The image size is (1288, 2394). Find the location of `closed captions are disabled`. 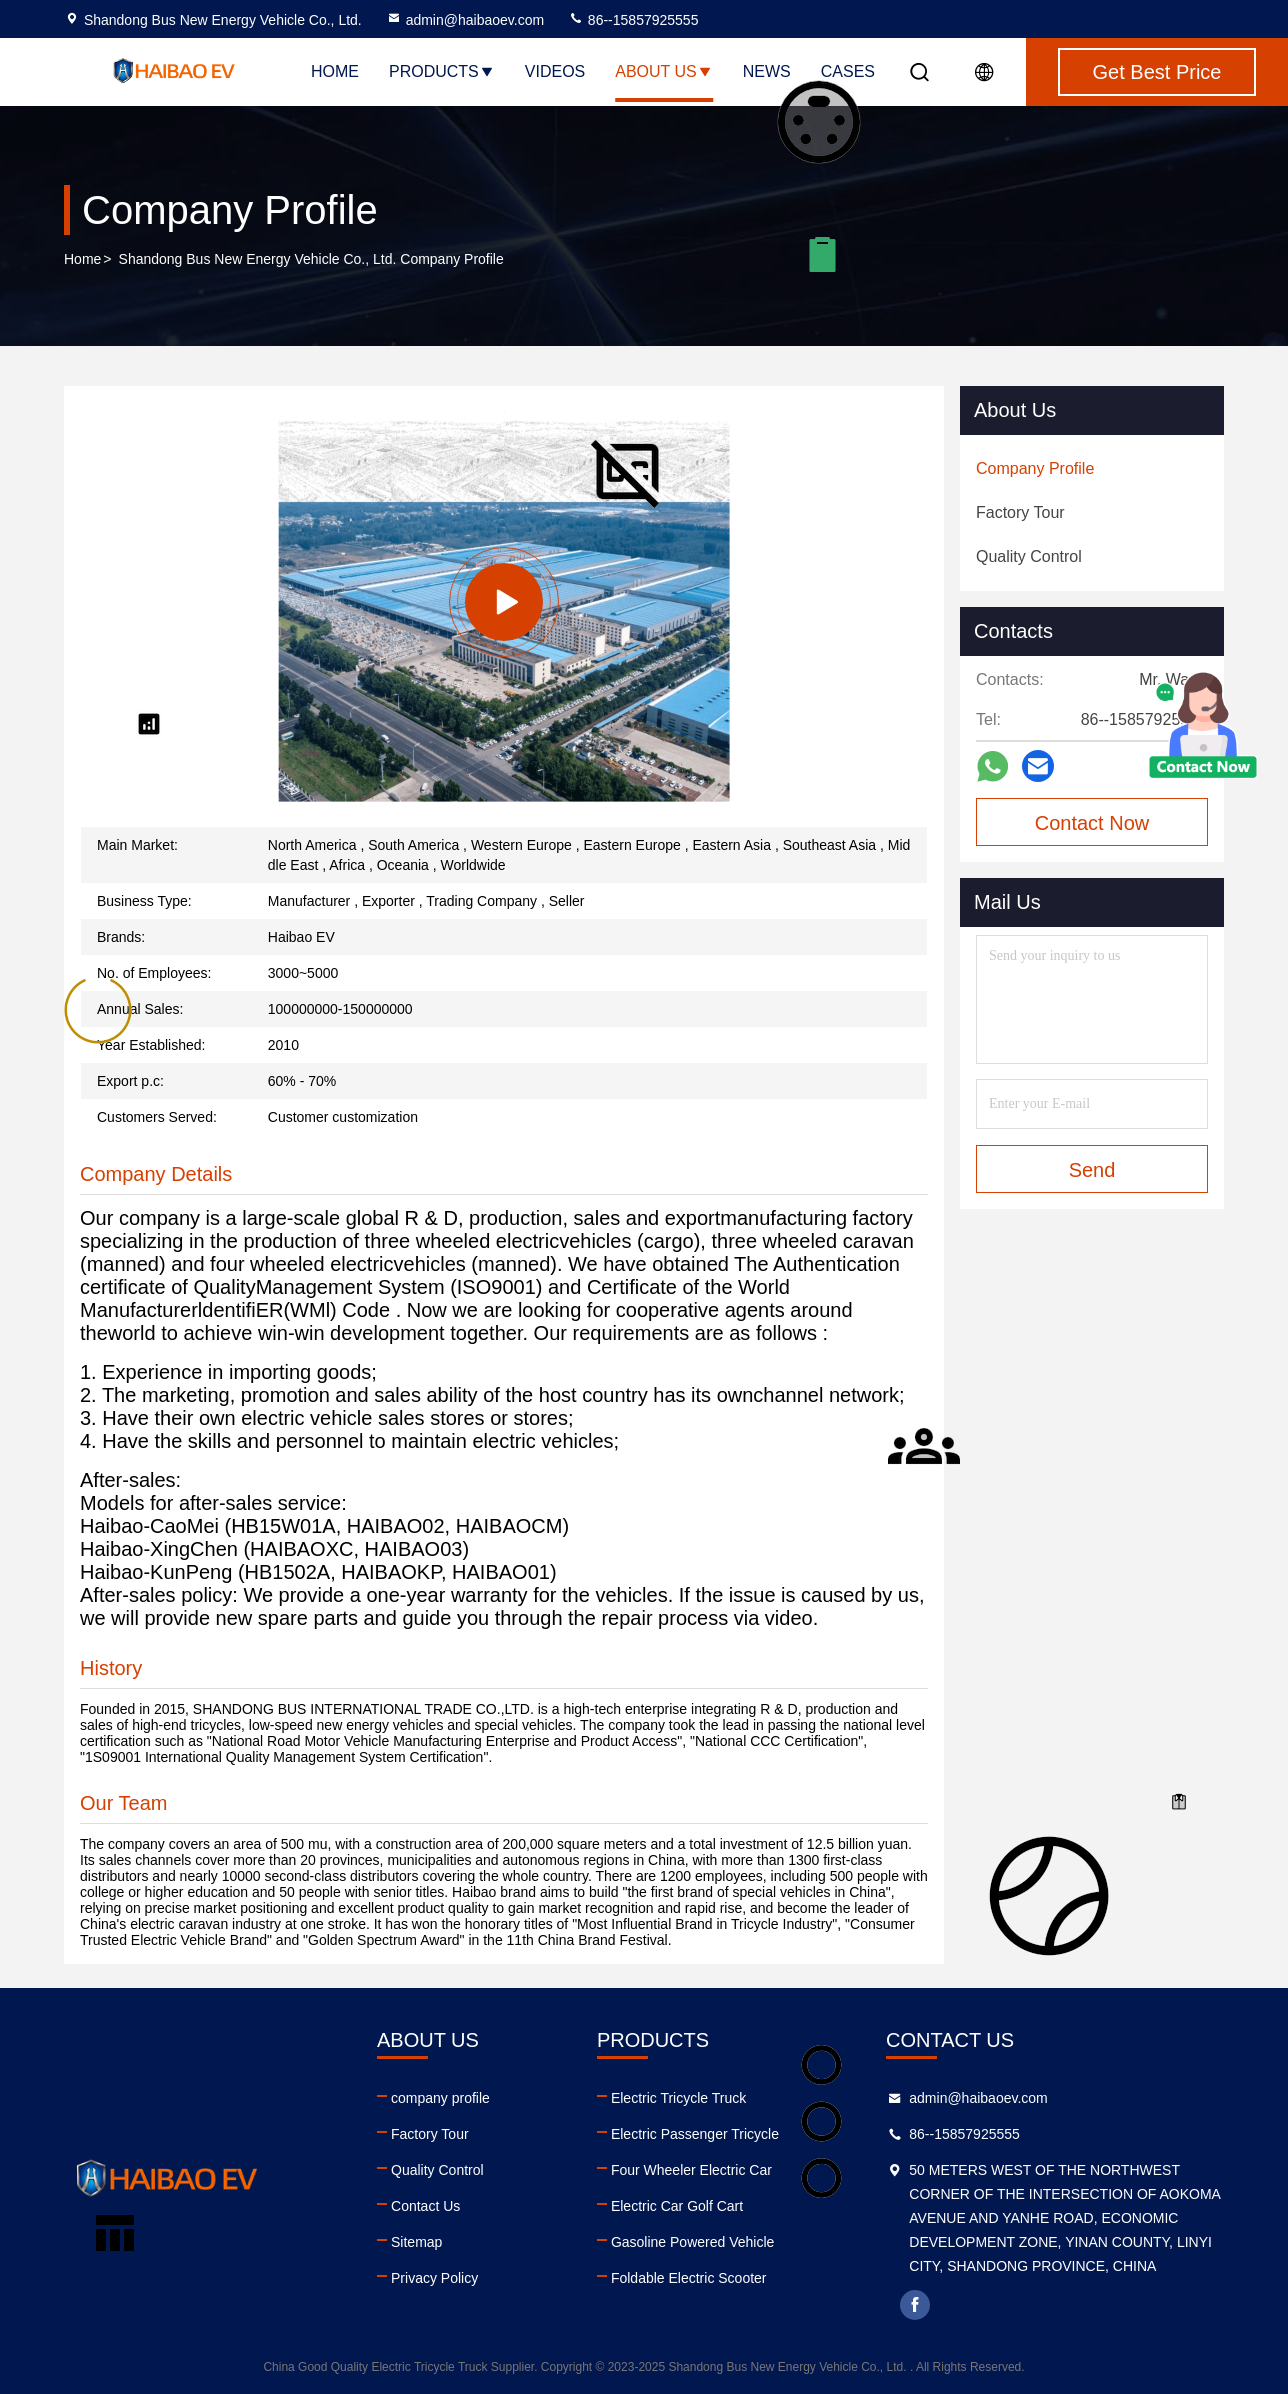

closed captions are disabled is located at coordinates (627, 471).